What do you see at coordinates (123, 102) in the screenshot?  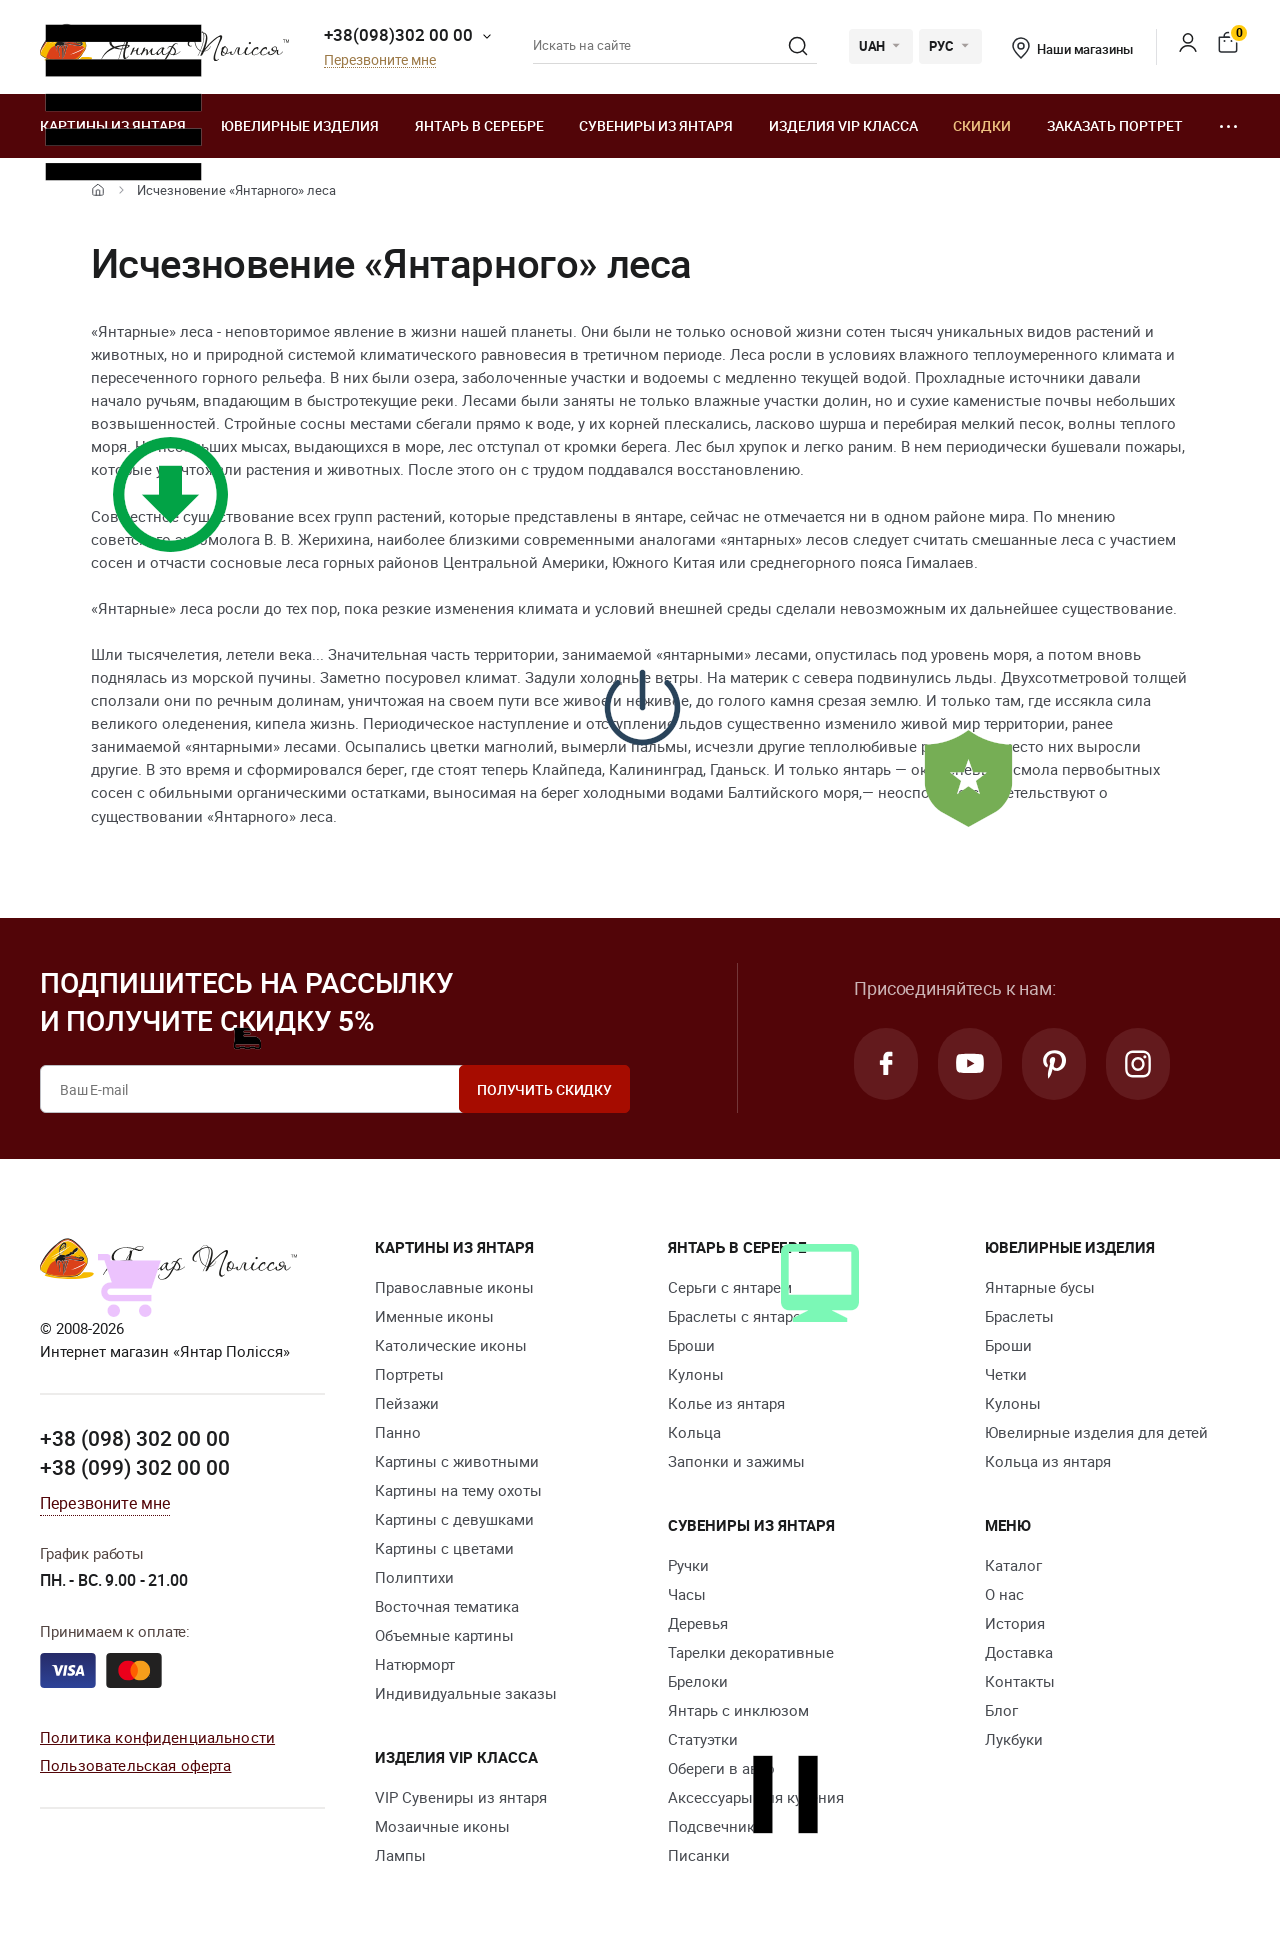 I see `justify text alignment` at bounding box center [123, 102].